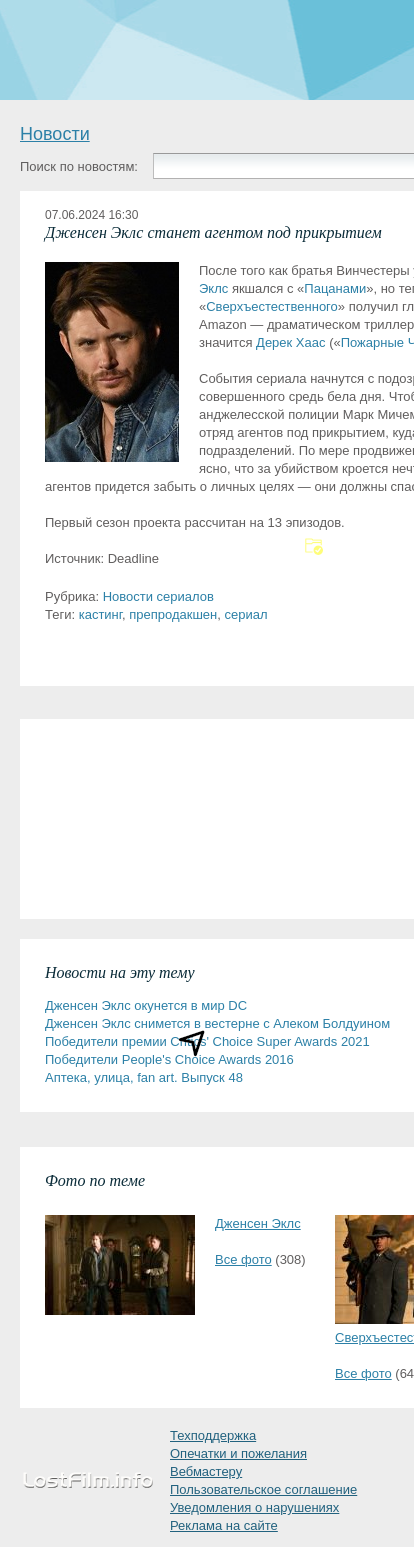 Image resolution: width=414 pixels, height=1547 pixels. Describe the element at coordinates (313, 545) in the screenshot. I see `indicates the currently active or selected folder` at that location.